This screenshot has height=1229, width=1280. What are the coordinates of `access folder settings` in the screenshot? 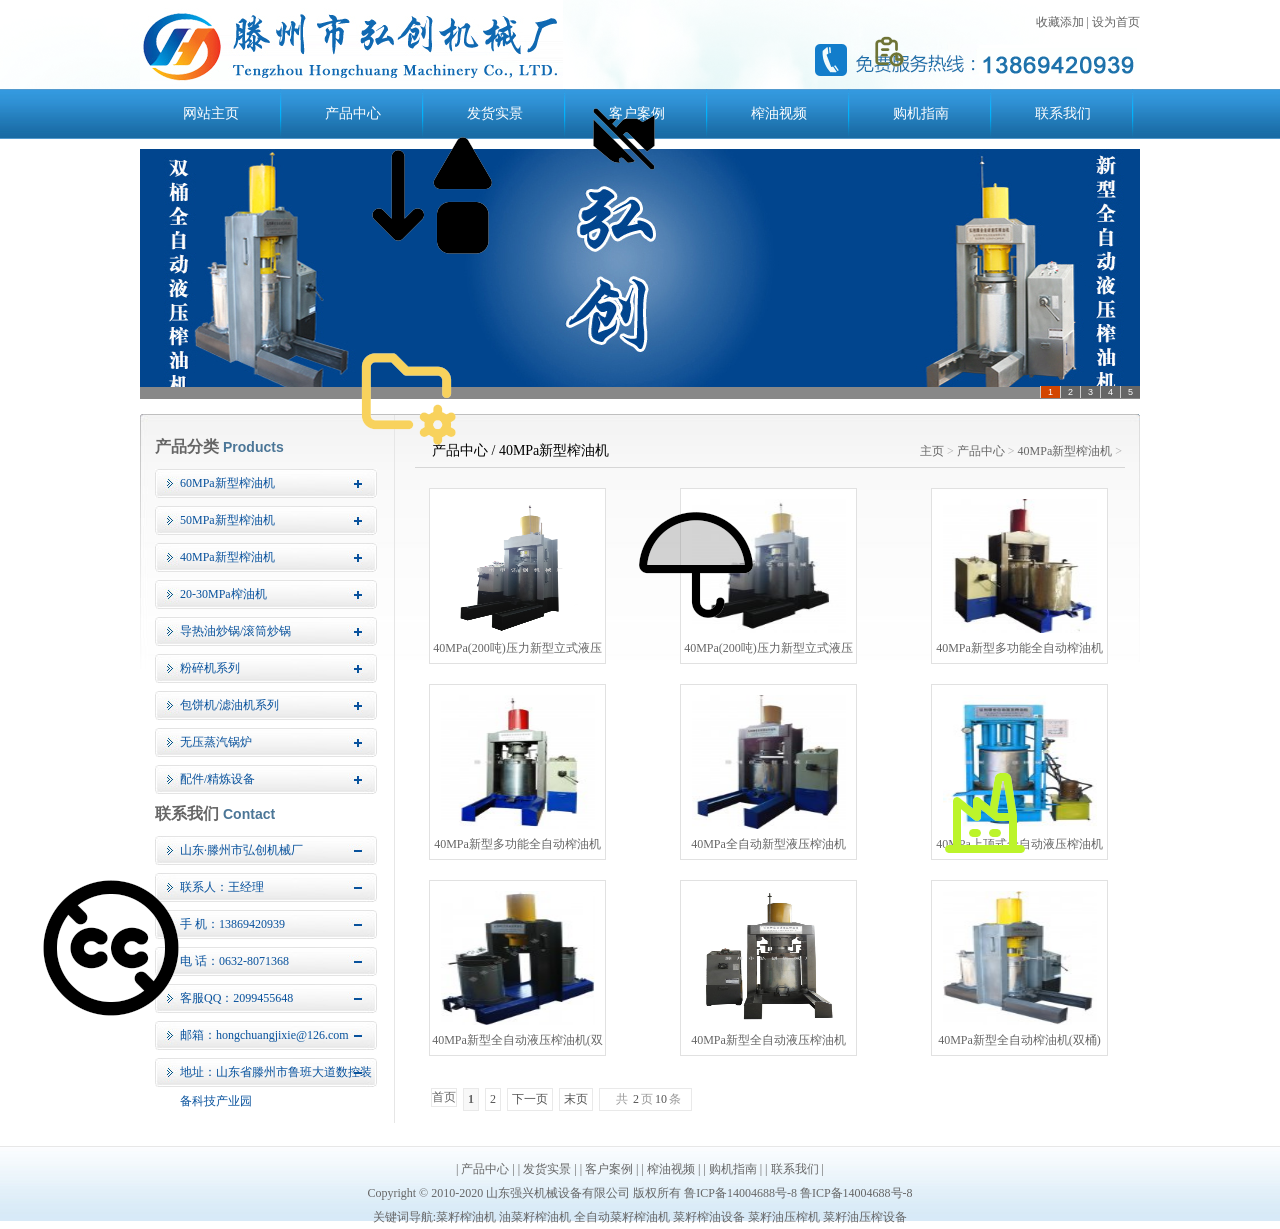 It's located at (406, 393).